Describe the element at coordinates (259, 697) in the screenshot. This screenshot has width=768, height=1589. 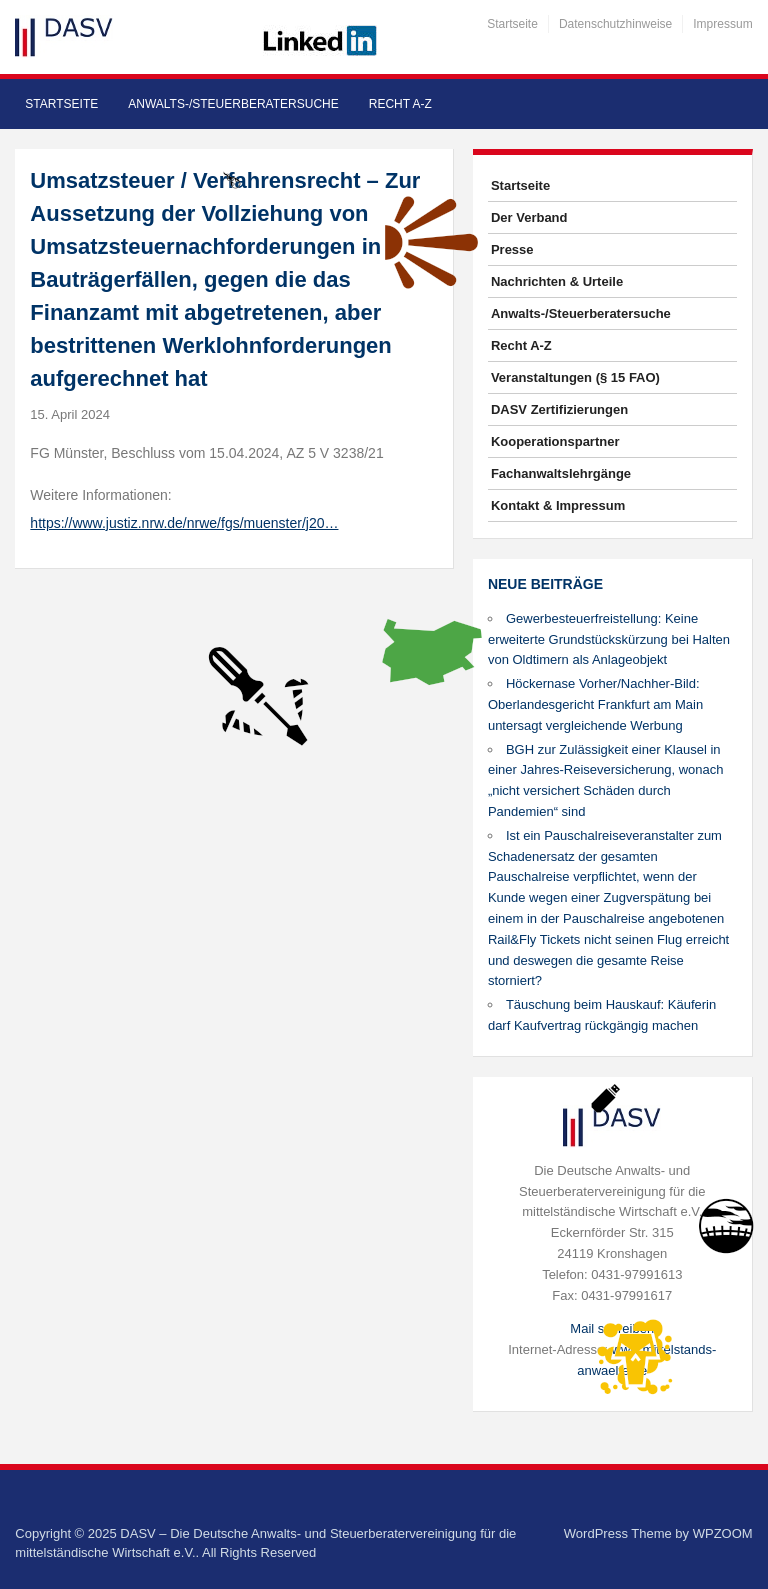
I see `access tools or settings` at that location.